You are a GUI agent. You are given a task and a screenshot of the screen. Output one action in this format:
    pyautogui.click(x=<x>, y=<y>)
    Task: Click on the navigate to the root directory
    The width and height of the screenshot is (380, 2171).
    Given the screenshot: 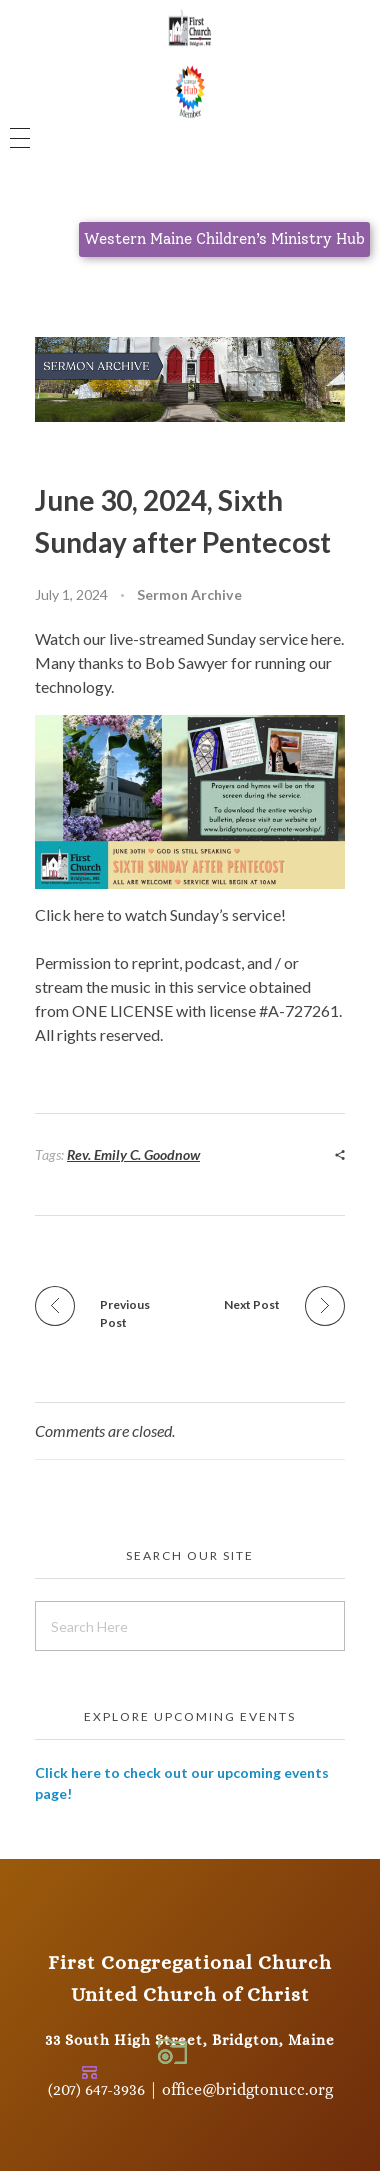 What is the action you would take?
    pyautogui.click(x=172, y=2051)
    